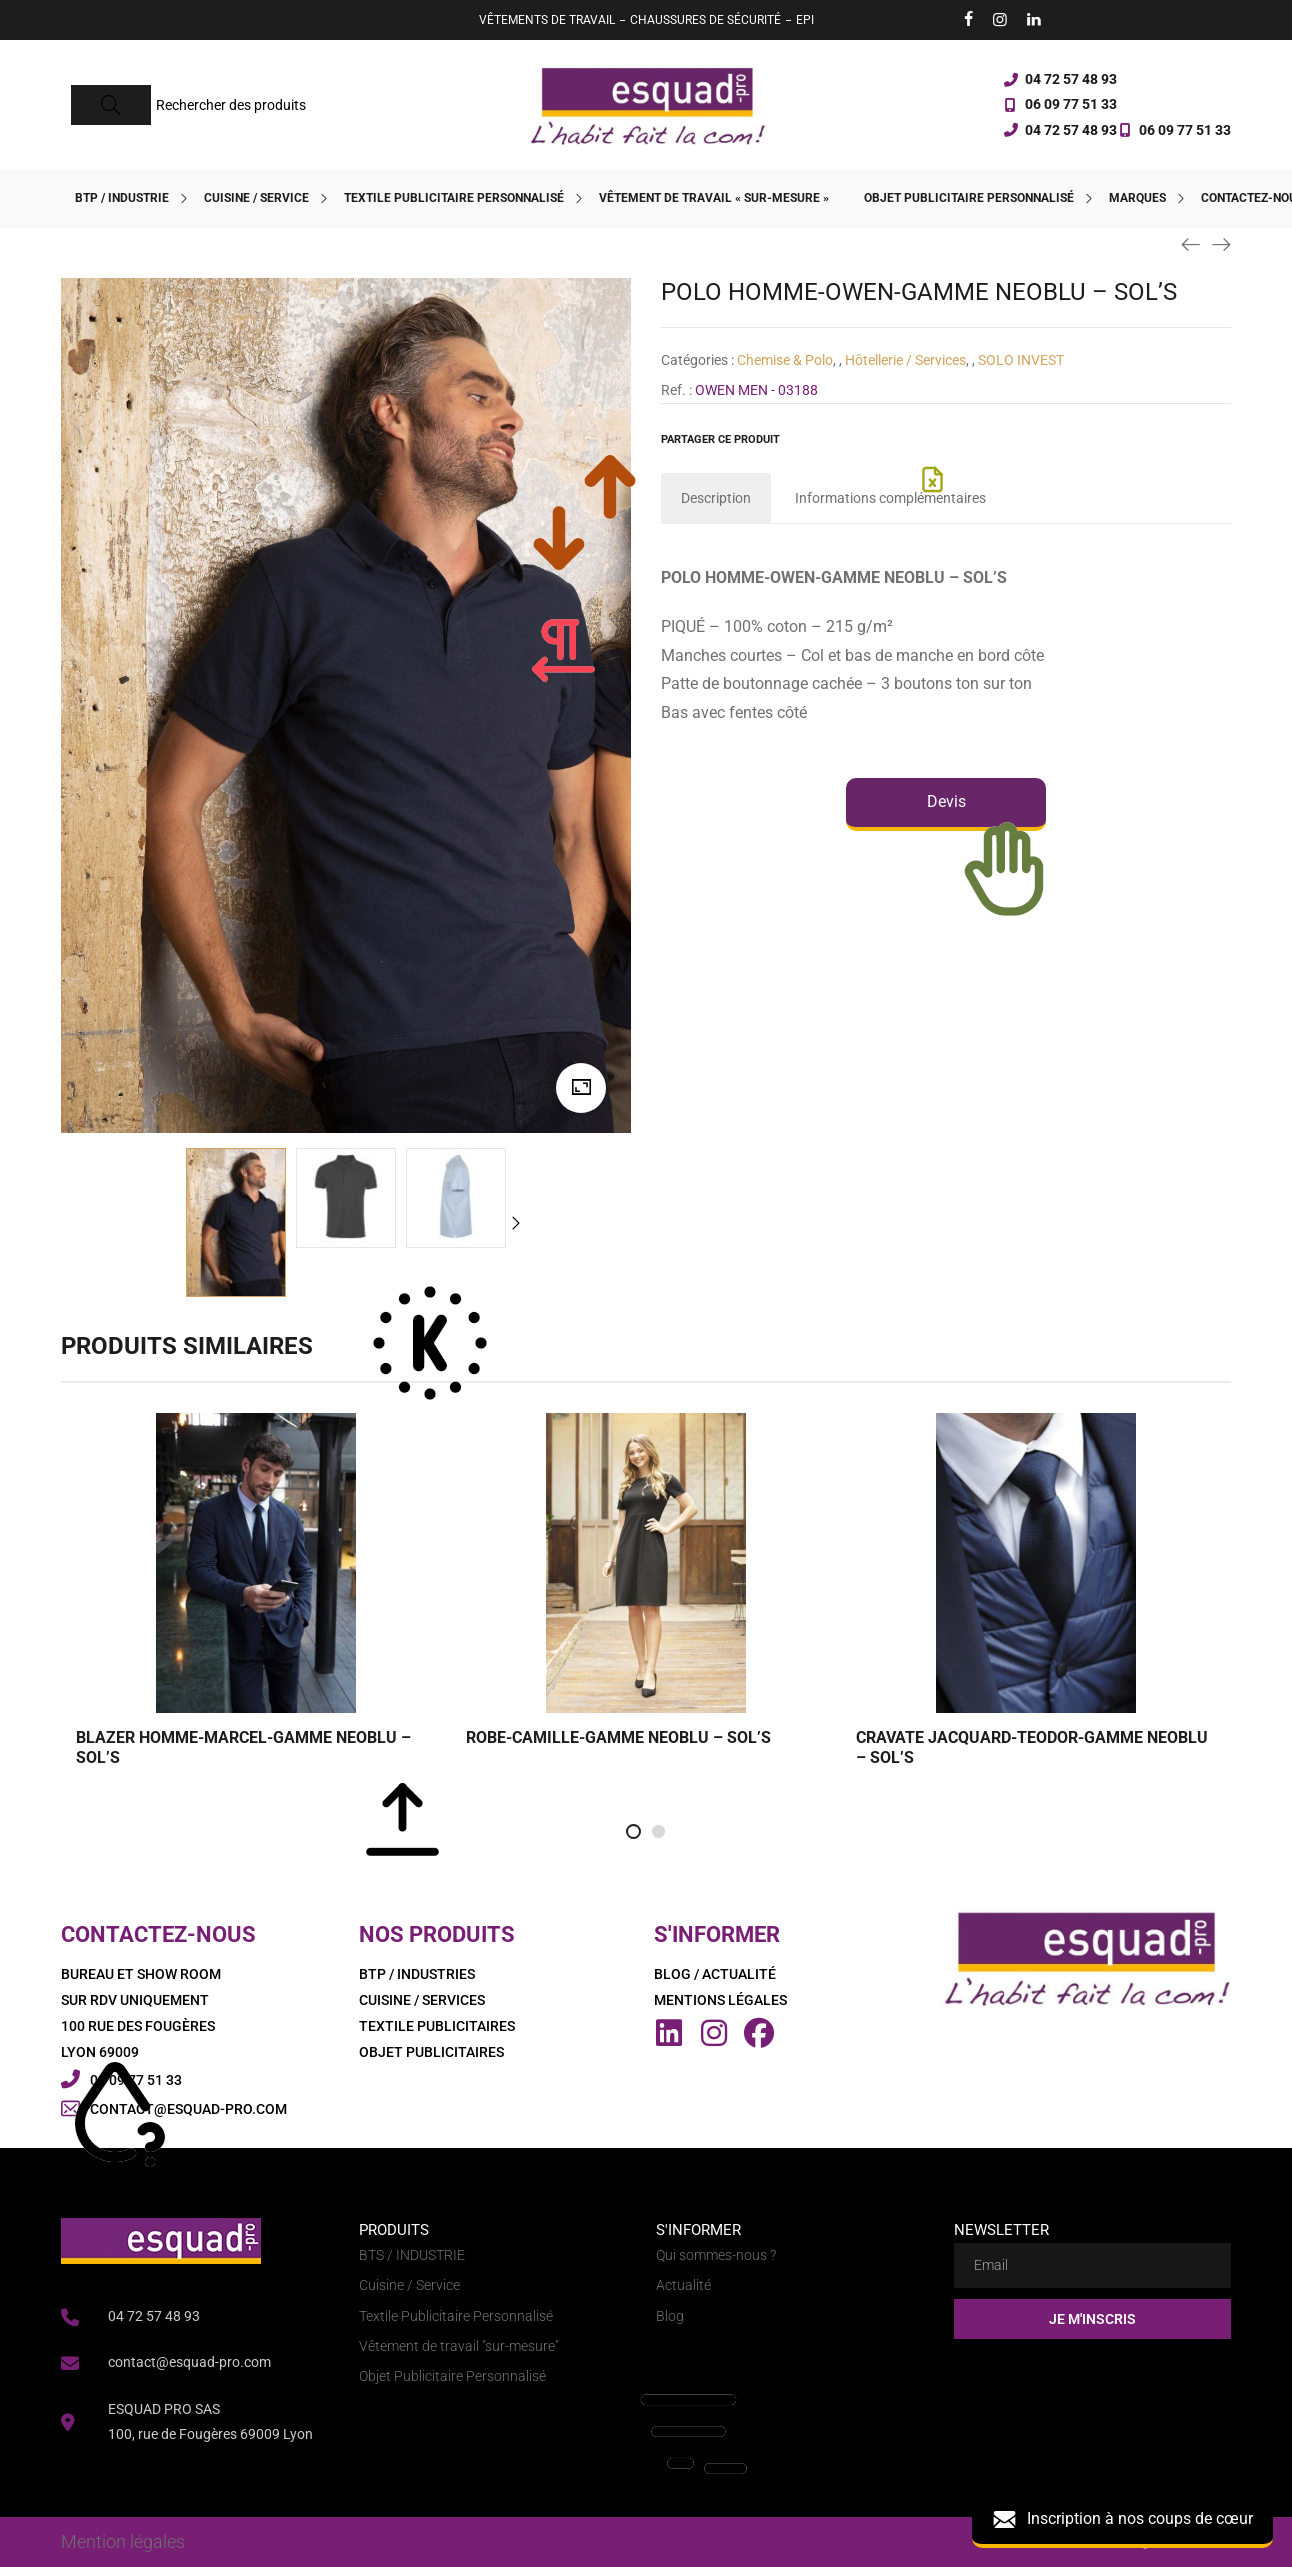 This screenshot has height=2567, width=1292. What do you see at coordinates (1005, 869) in the screenshot?
I see `three-finger gesture control` at bounding box center [1005, 869].